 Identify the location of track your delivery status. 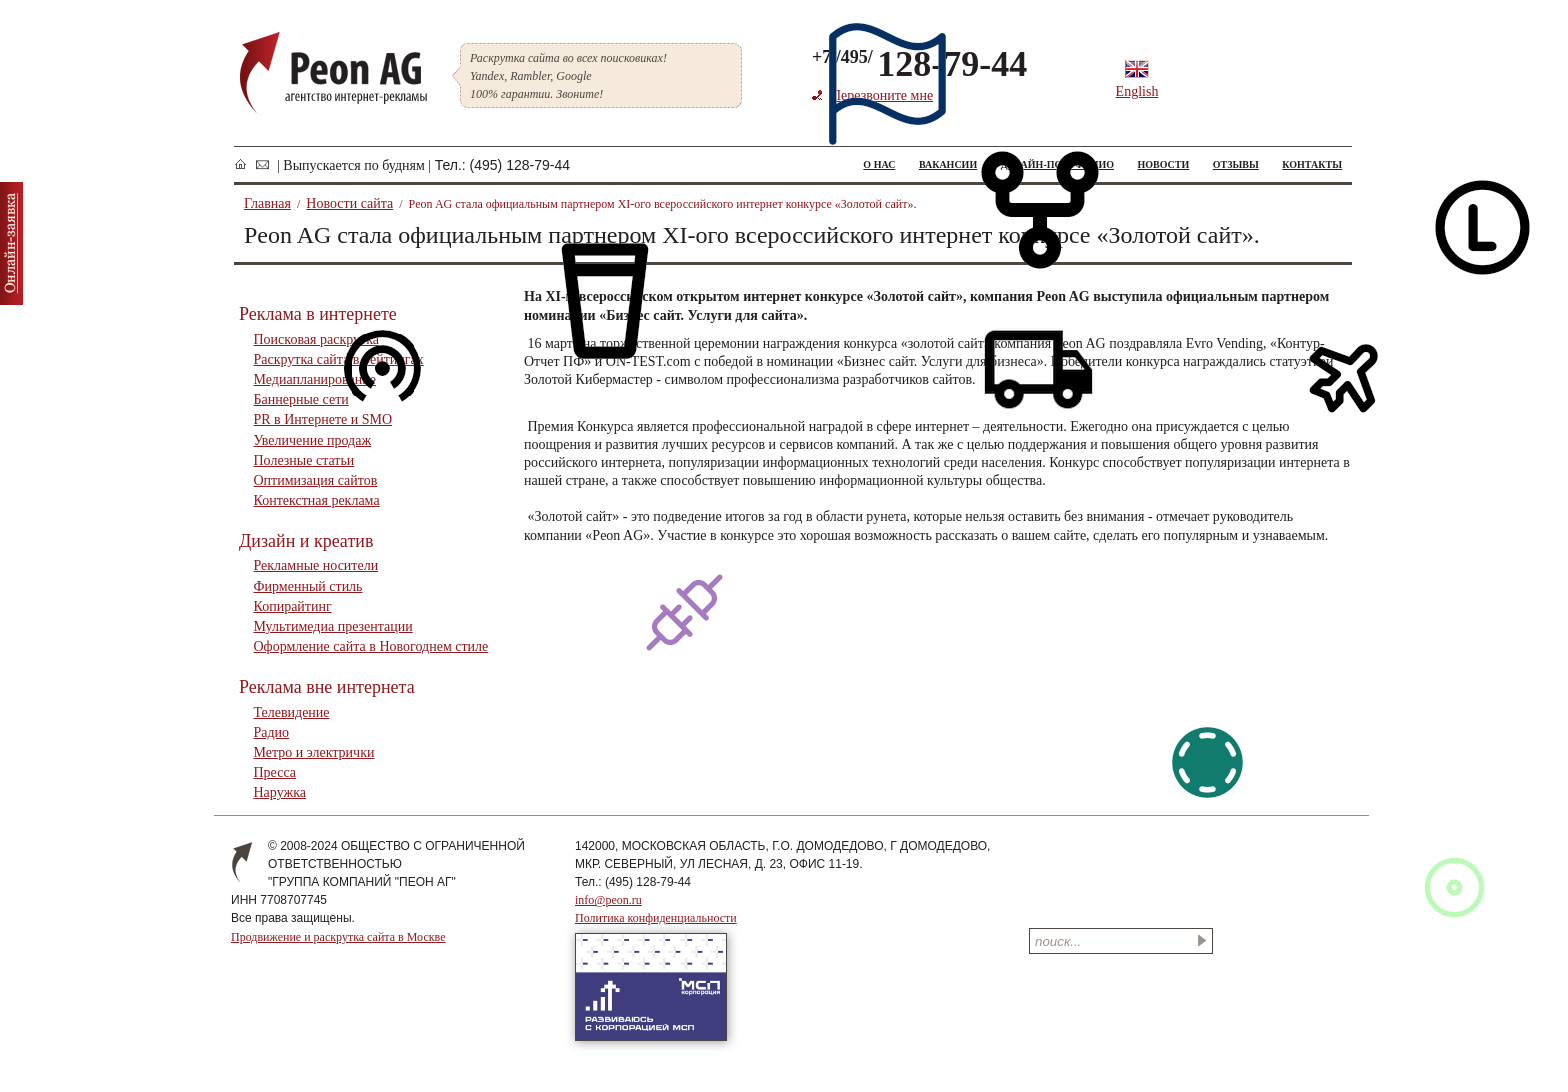
(1038, 369).